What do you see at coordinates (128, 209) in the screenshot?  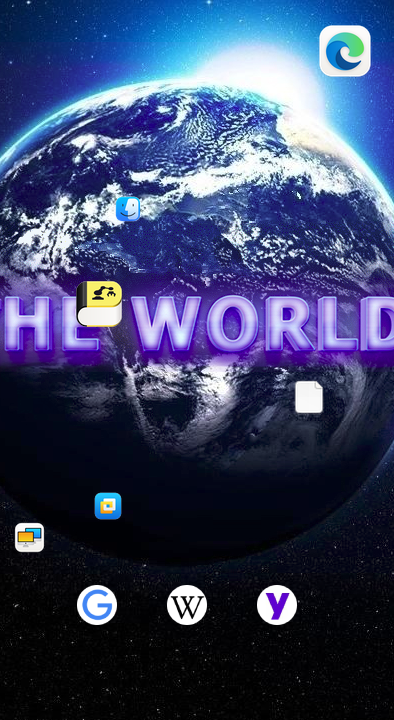 I see `open Finder to browse files and folders` at bounding box center [128, 209].